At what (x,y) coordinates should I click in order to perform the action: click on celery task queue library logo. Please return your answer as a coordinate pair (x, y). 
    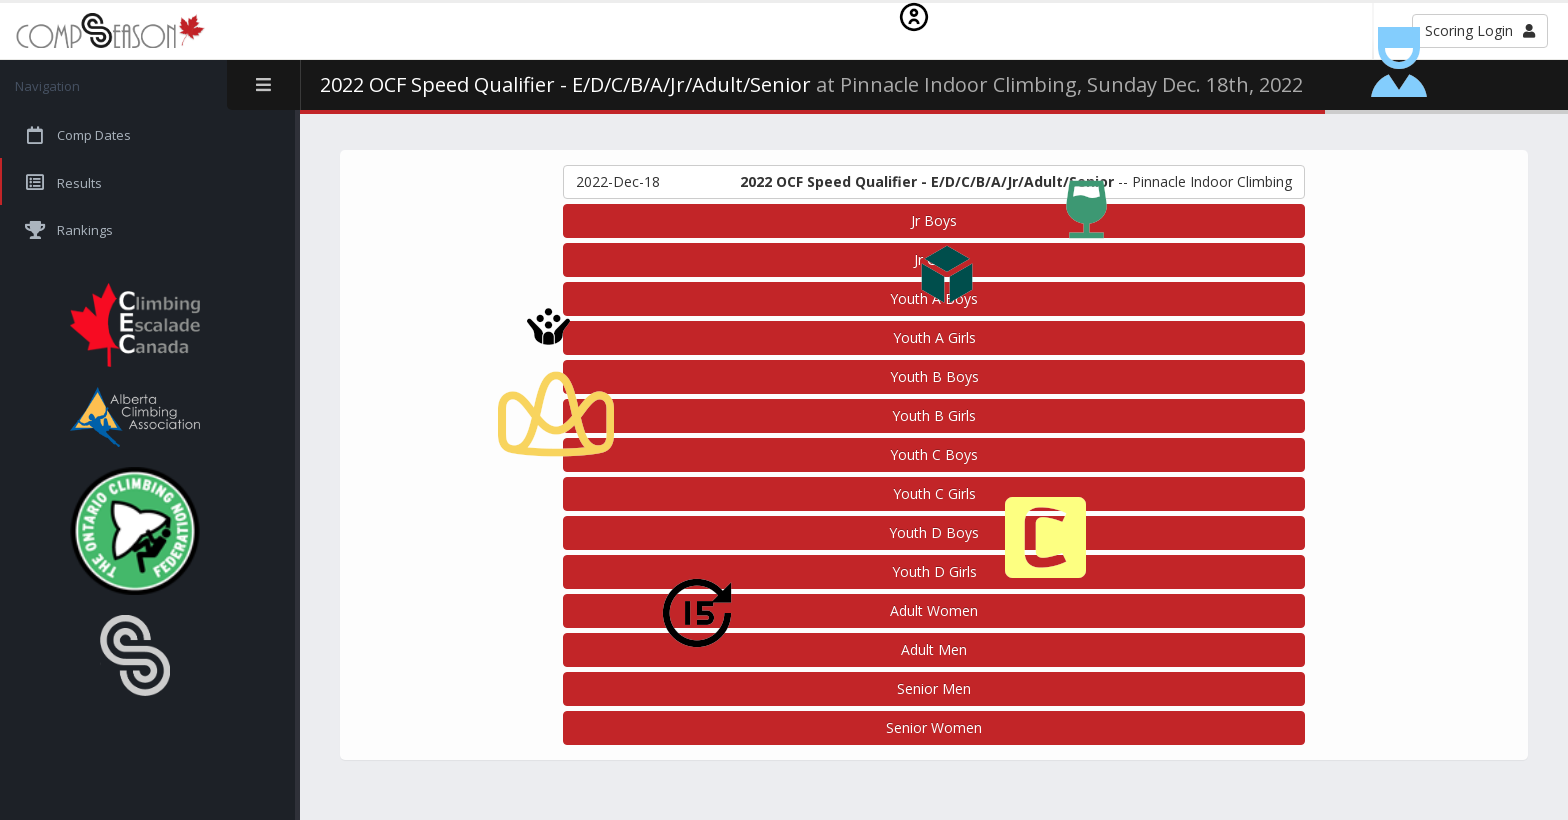
    Looking at the image, I should click on (1045, 537).